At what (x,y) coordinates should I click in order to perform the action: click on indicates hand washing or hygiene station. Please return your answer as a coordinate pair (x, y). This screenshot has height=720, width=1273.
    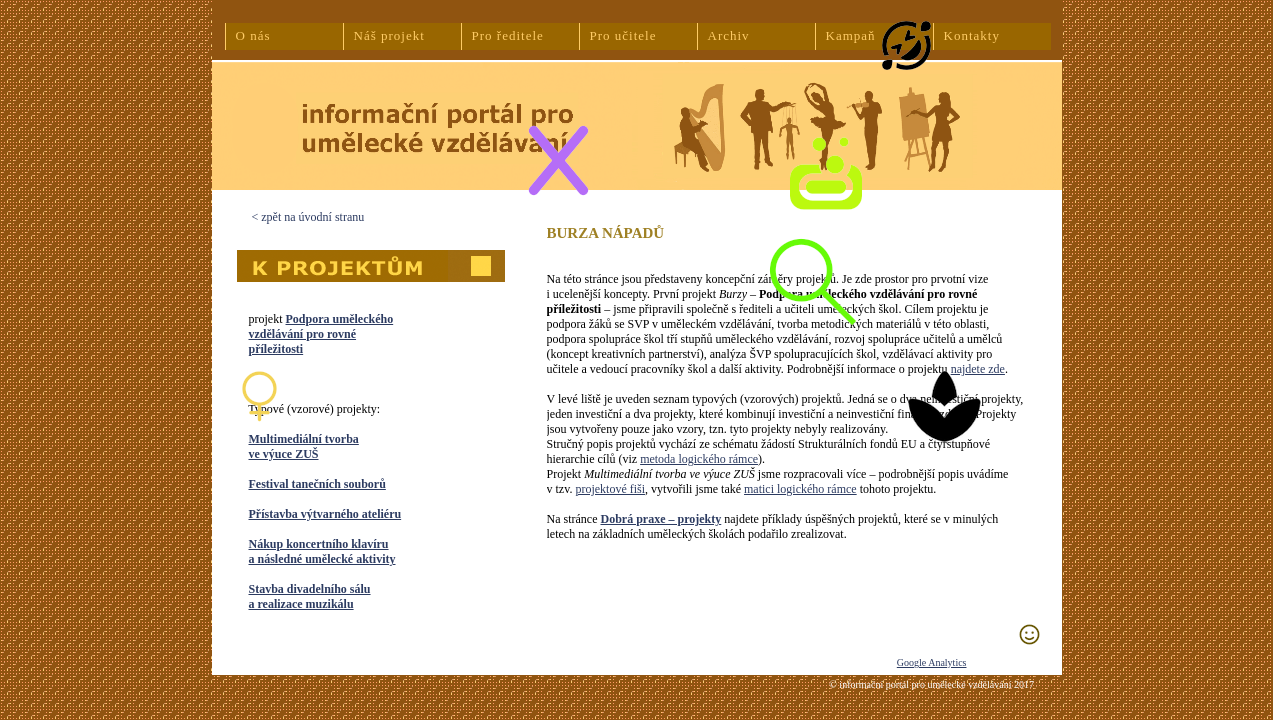
    Looking at the image, I should click on (826, 178).